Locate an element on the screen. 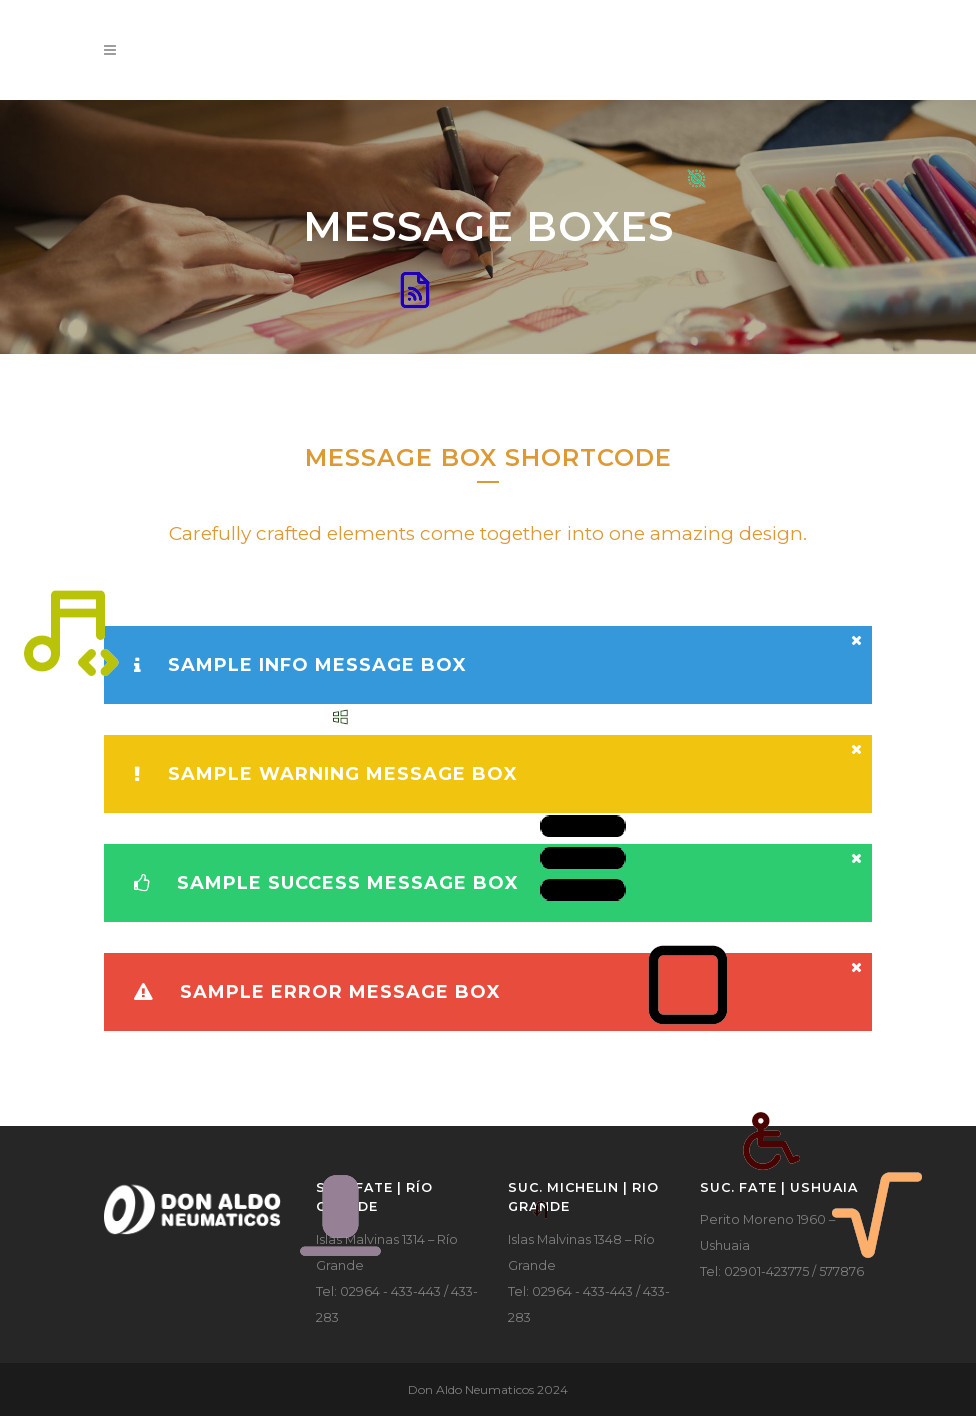  open windows start menu is located at coordinates (341, 717).